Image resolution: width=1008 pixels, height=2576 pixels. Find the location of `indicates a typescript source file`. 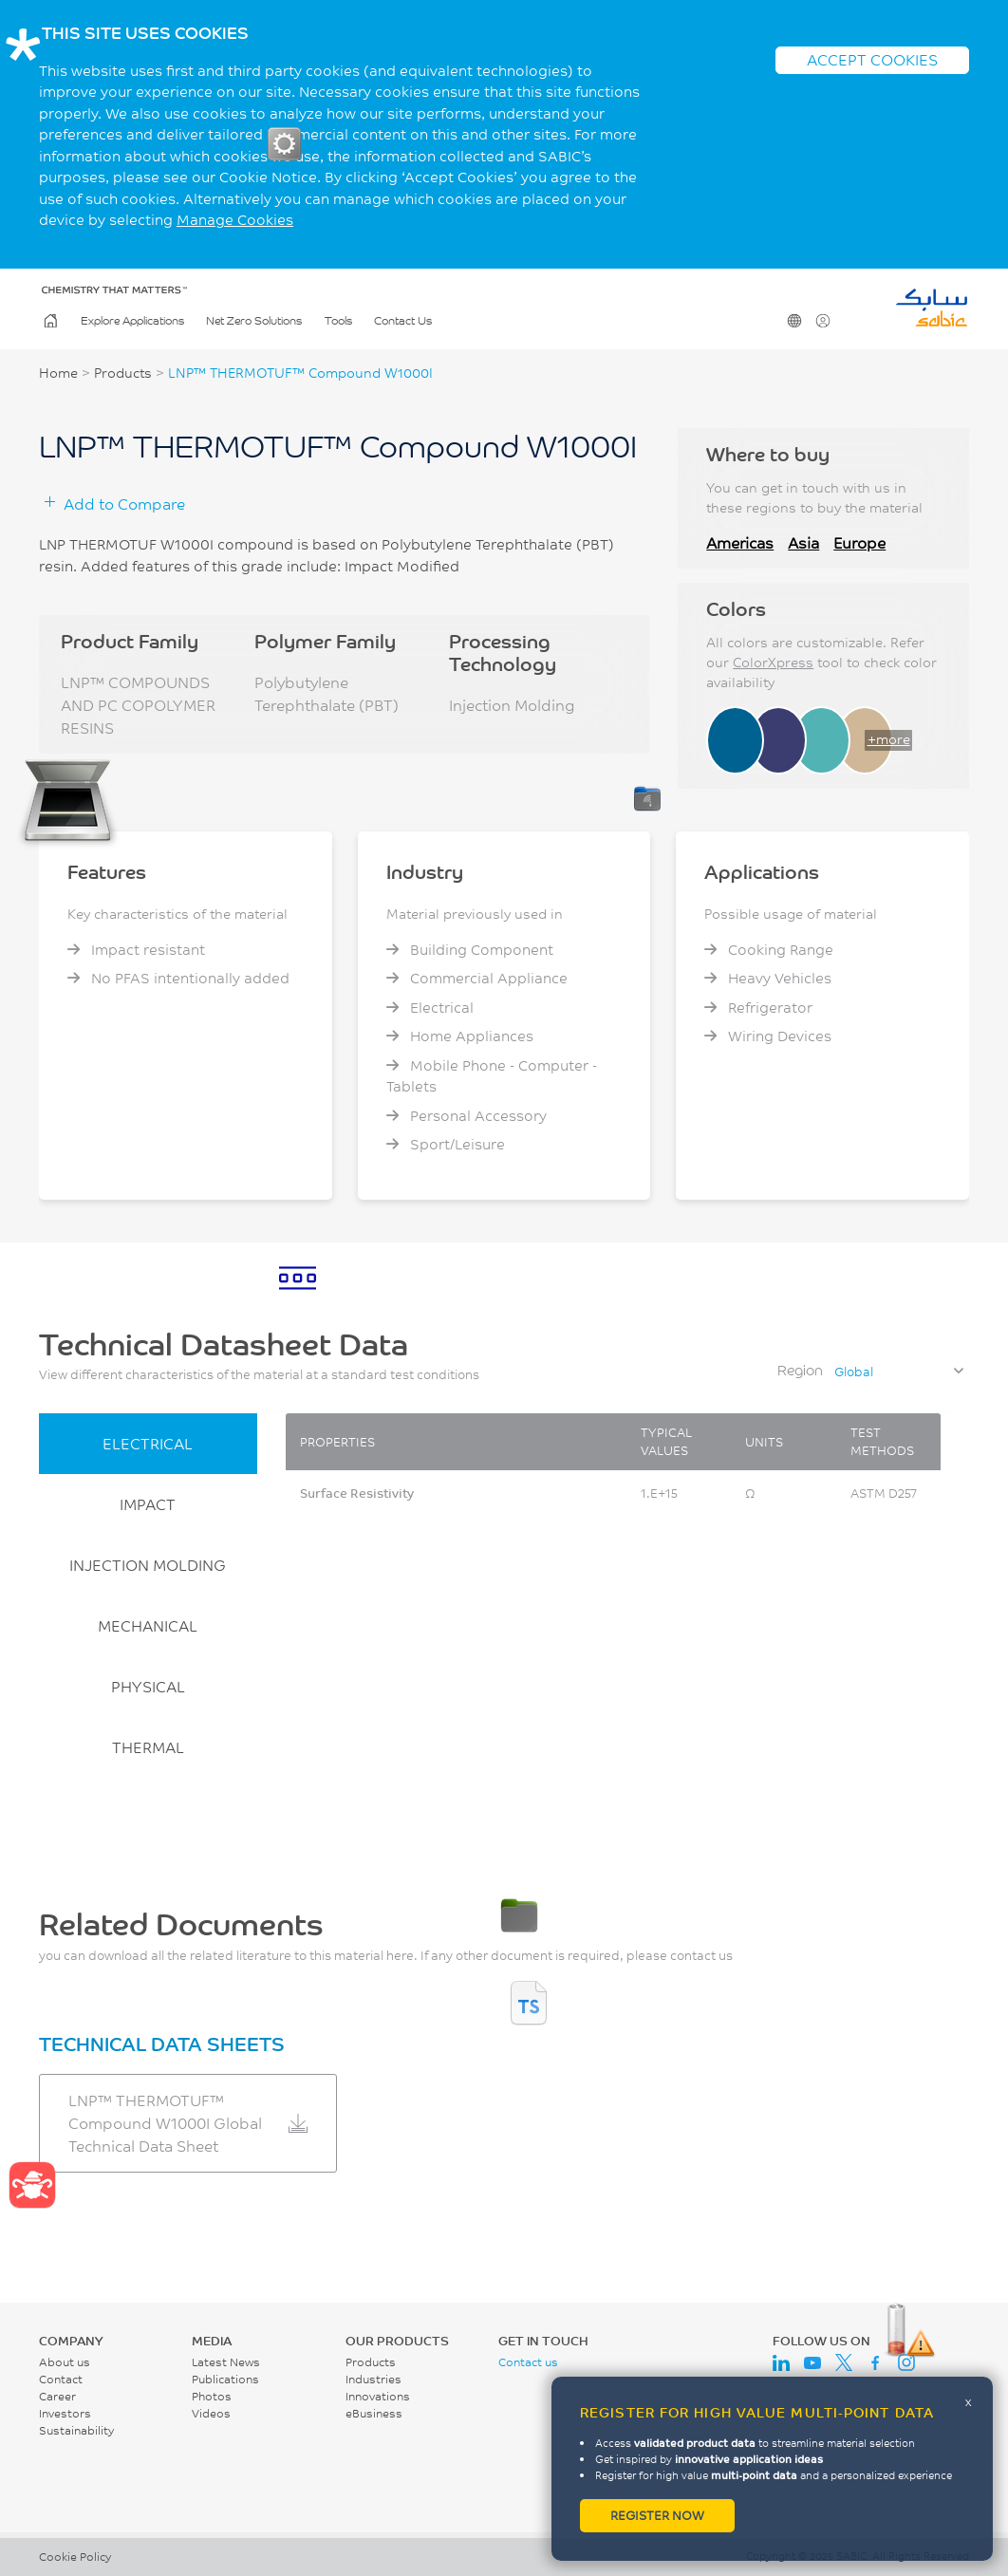

indicates a typescript source file is located at coordinates (529, 2003).